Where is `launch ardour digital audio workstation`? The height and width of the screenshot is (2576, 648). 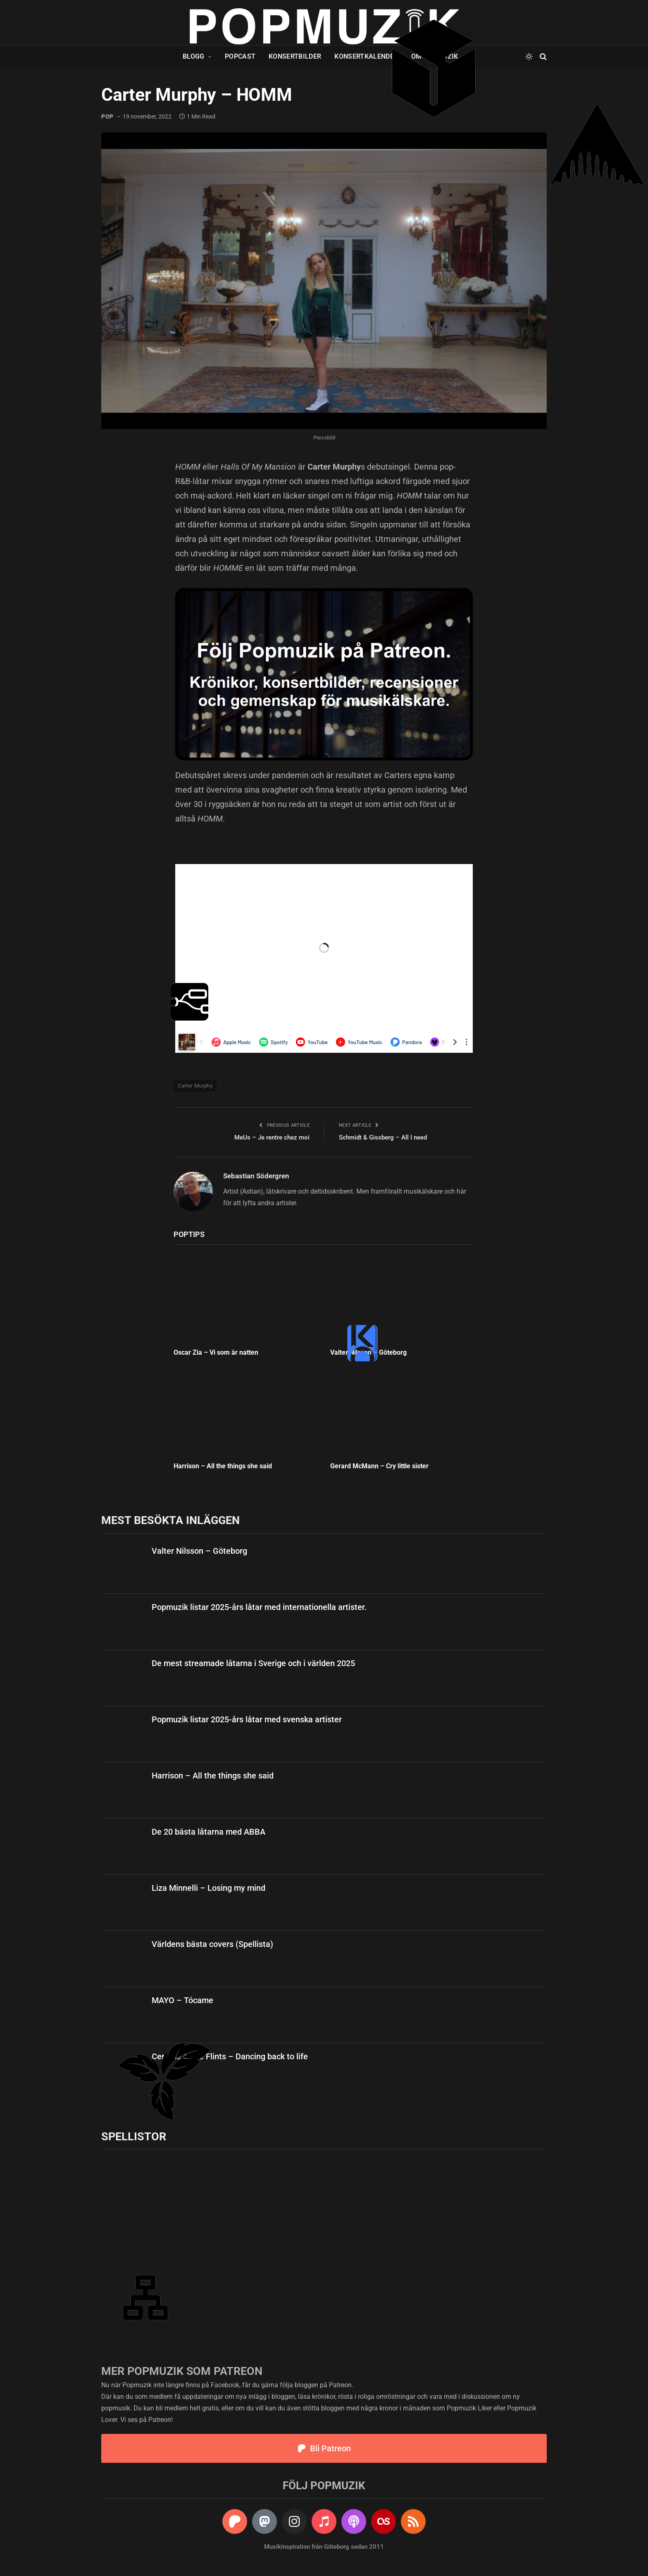
launch ardour digital audio workstation is located at coordinates (597, 144).